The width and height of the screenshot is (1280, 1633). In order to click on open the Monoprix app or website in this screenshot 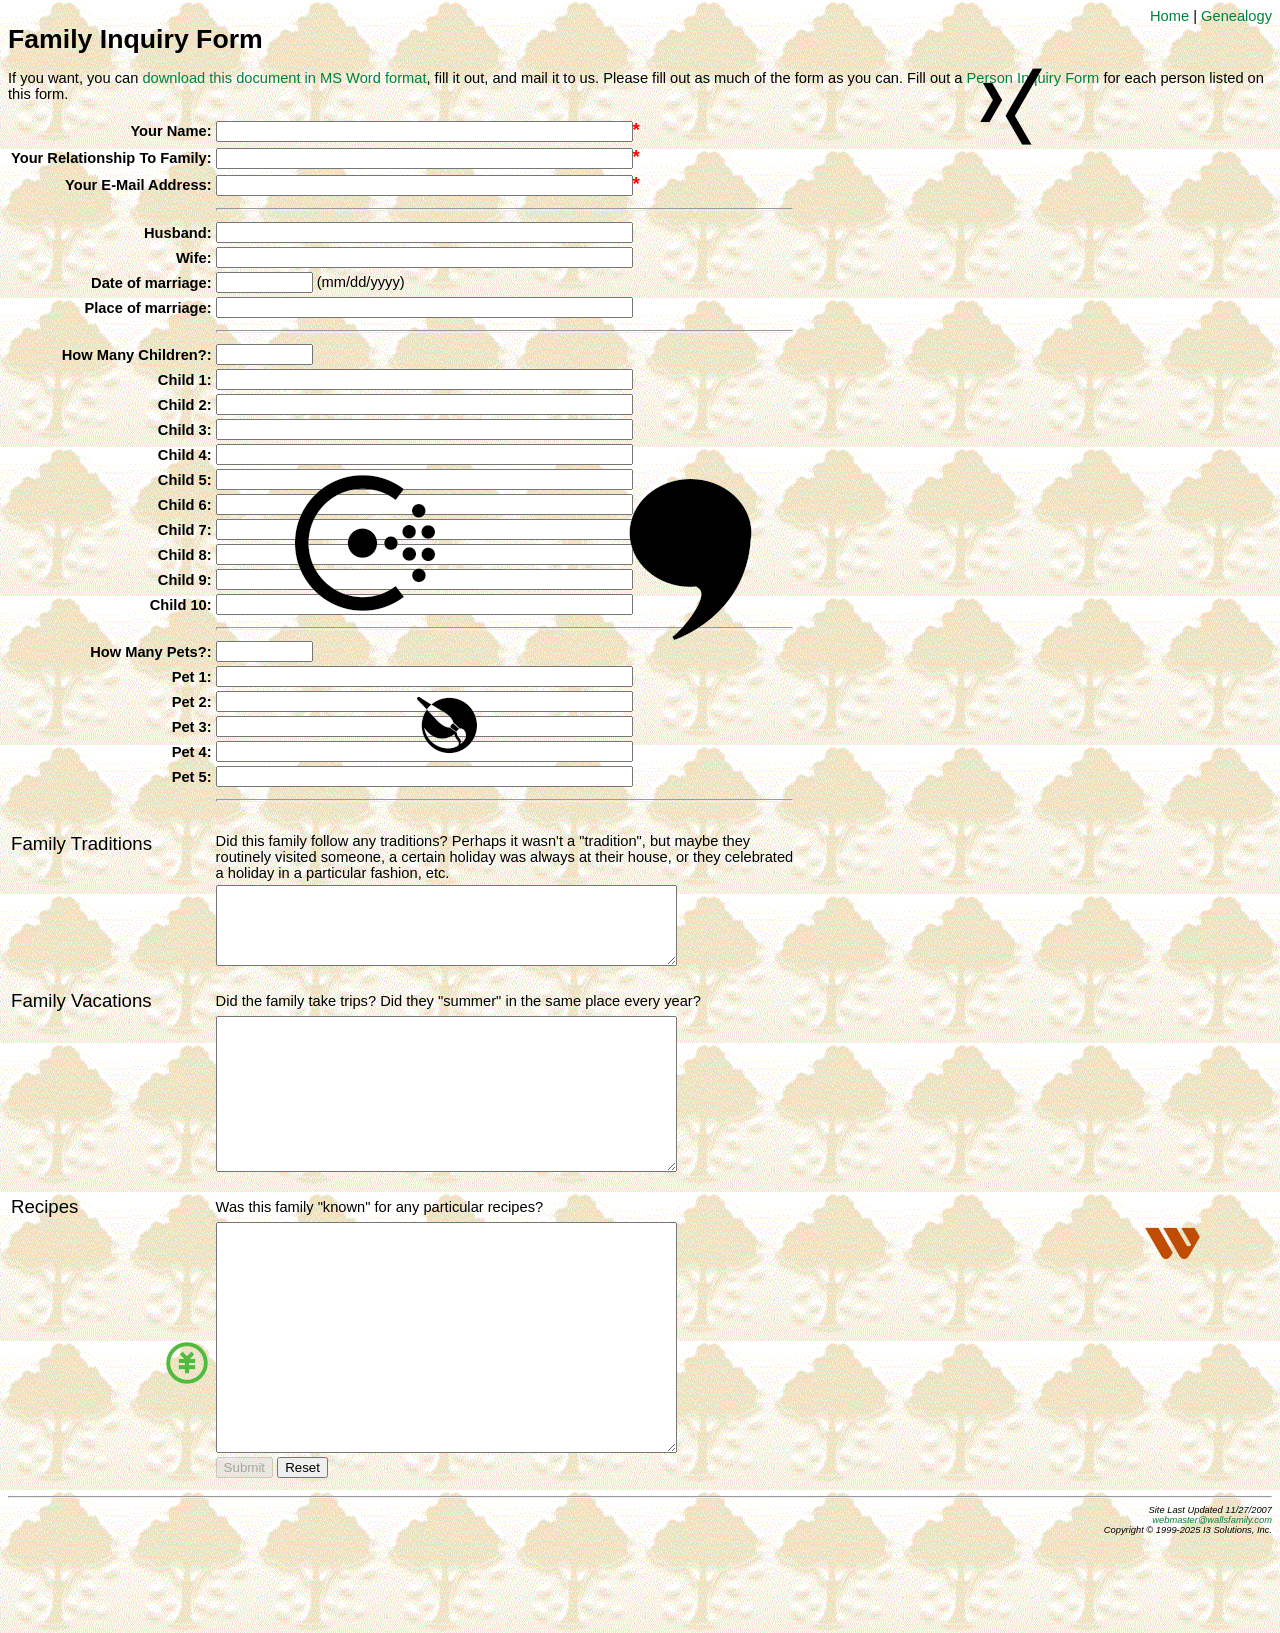, I will do `click(690, 559)`.